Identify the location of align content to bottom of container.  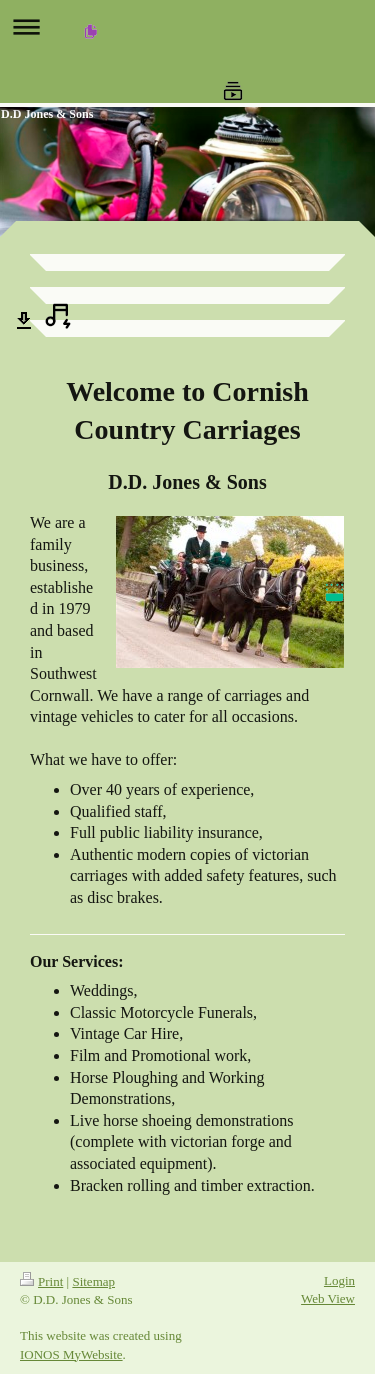
(334, 592).